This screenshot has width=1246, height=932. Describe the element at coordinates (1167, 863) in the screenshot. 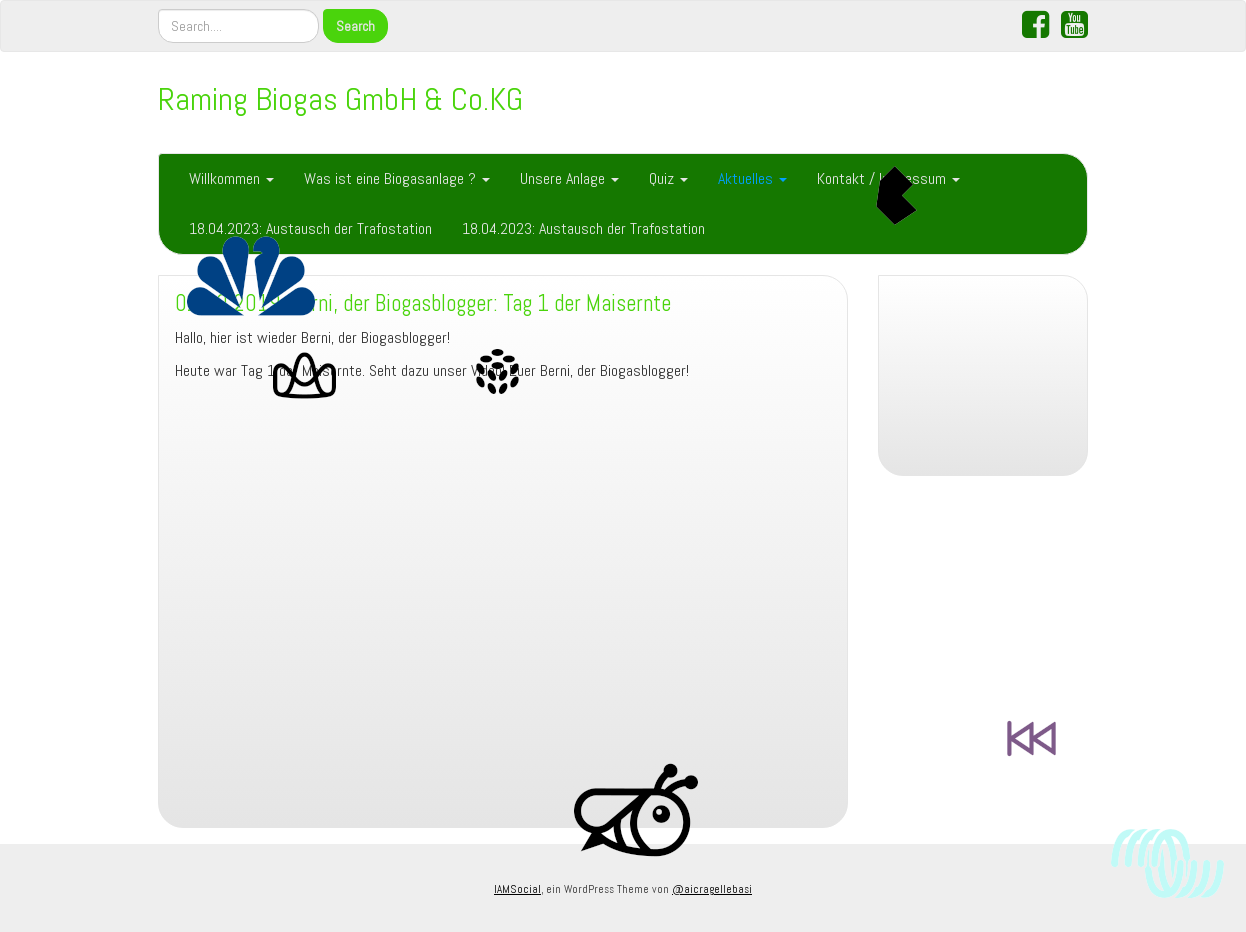

I see `victron energy brand logo` at that location.